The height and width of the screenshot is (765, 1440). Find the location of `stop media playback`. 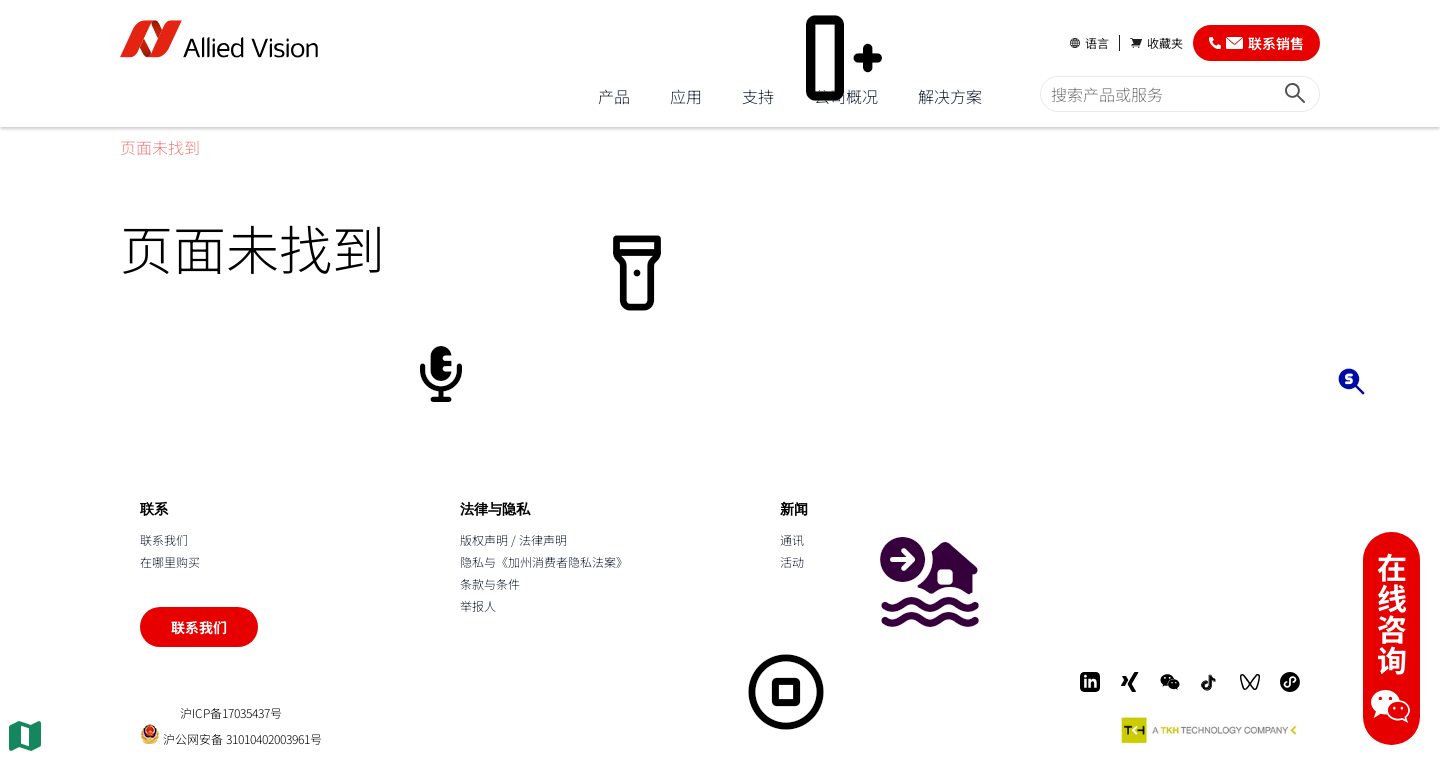

stop media playback is located at coordinates (786, 692).